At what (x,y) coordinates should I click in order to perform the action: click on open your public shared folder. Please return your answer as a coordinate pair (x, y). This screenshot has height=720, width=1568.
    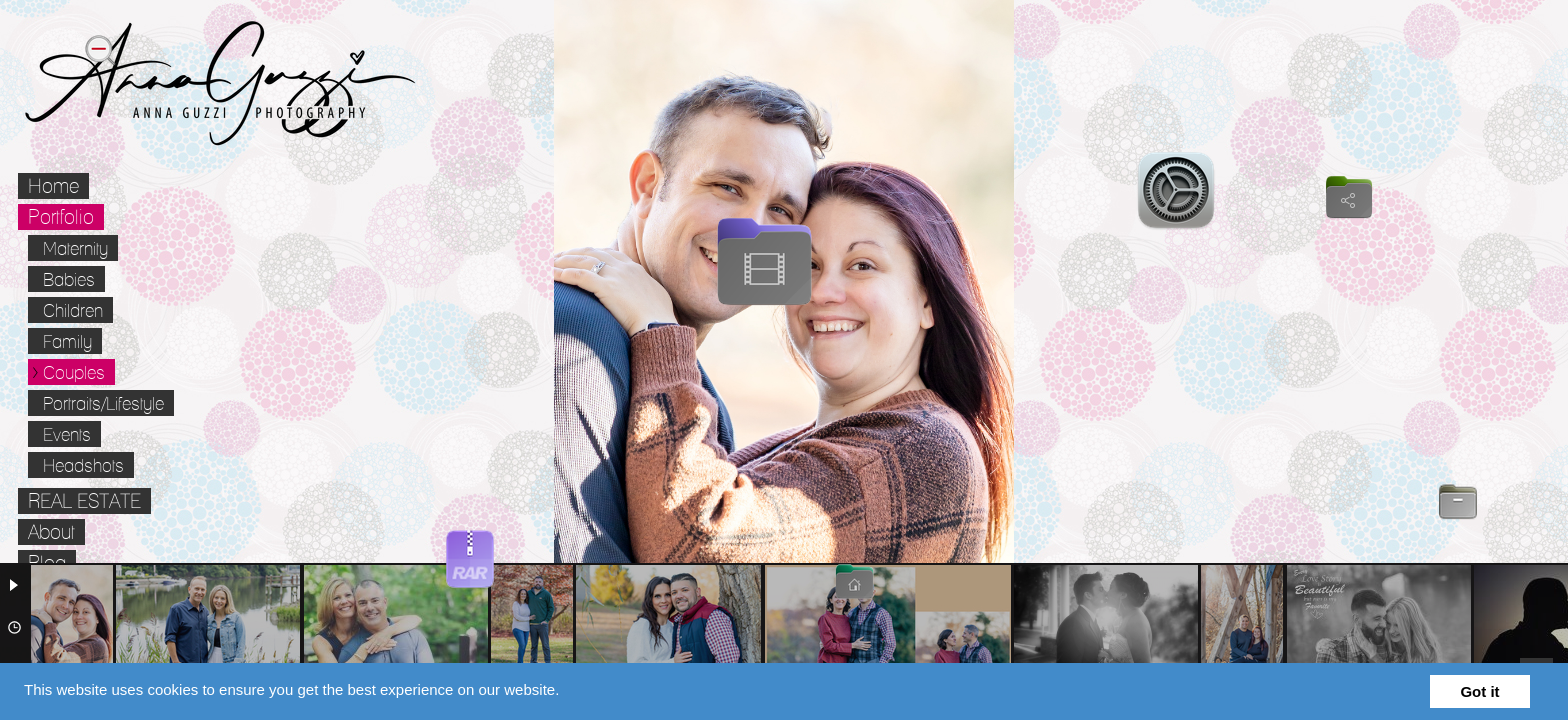
    Looking at the image, I should click on (1349, 197).